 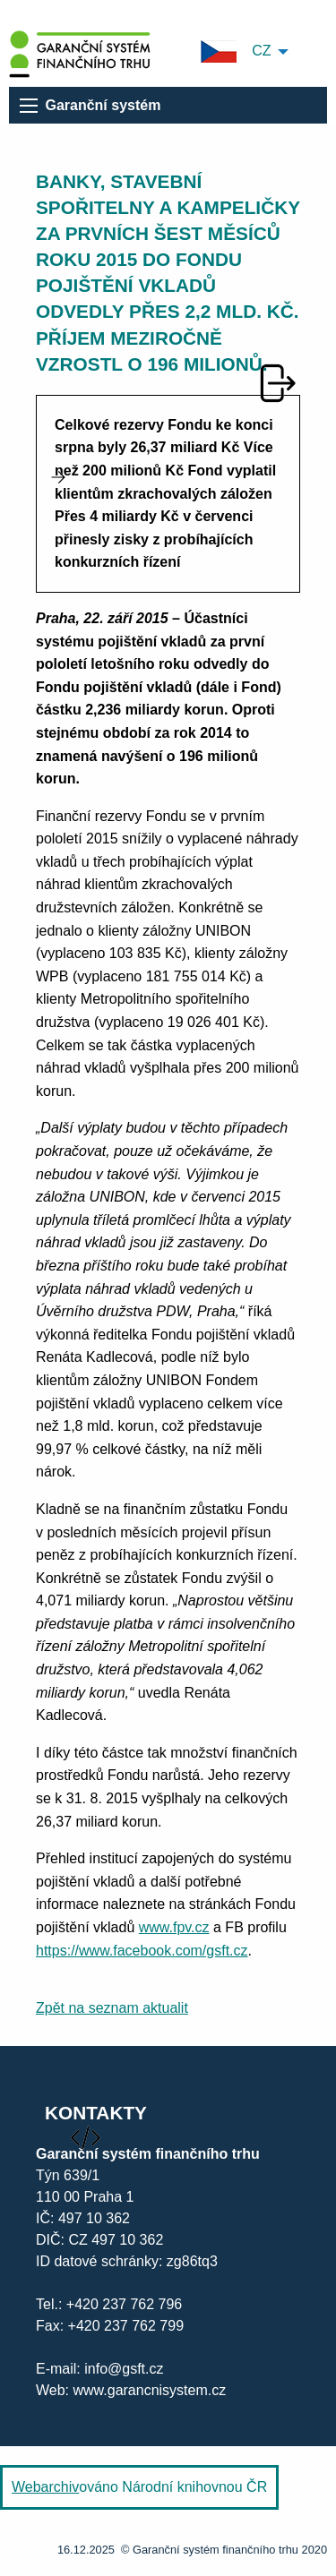 I want to click on sign out or log out of account, so click(x=275, y=383).